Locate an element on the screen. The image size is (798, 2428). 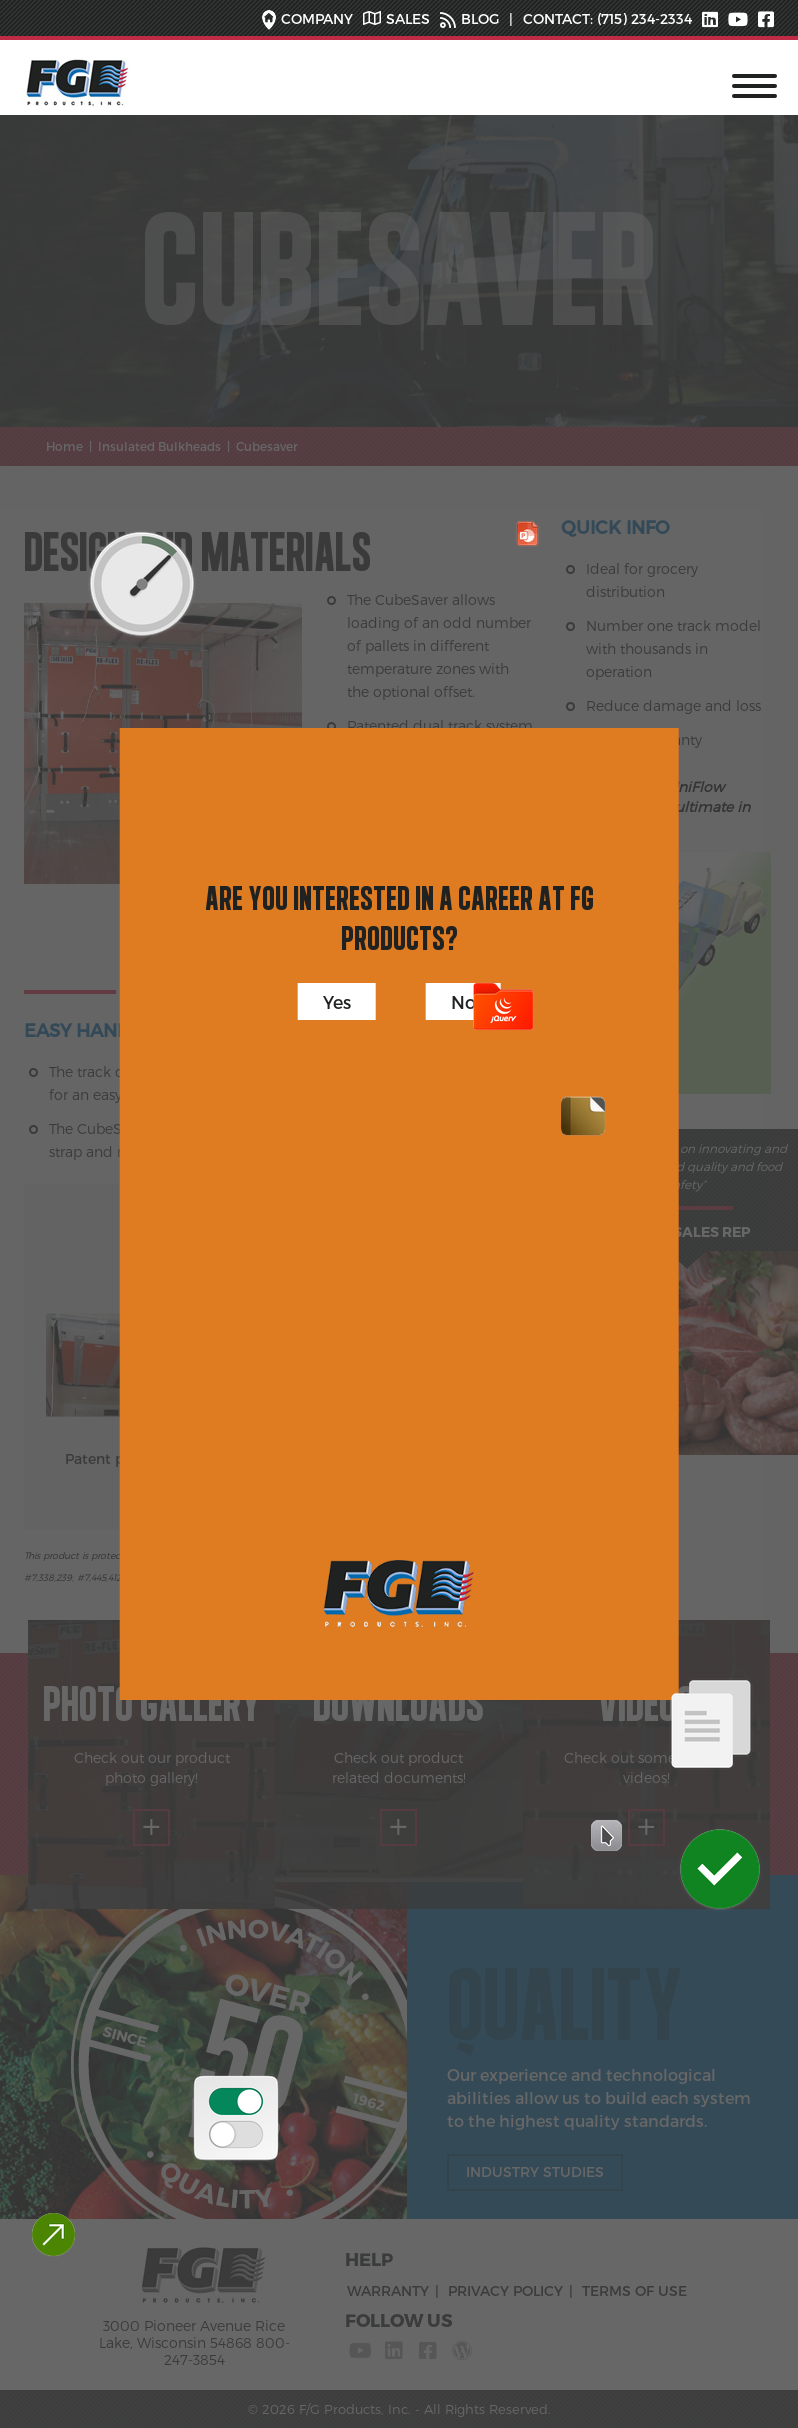
change desktop wallpaper settings is located at coordinates (583, 1115).